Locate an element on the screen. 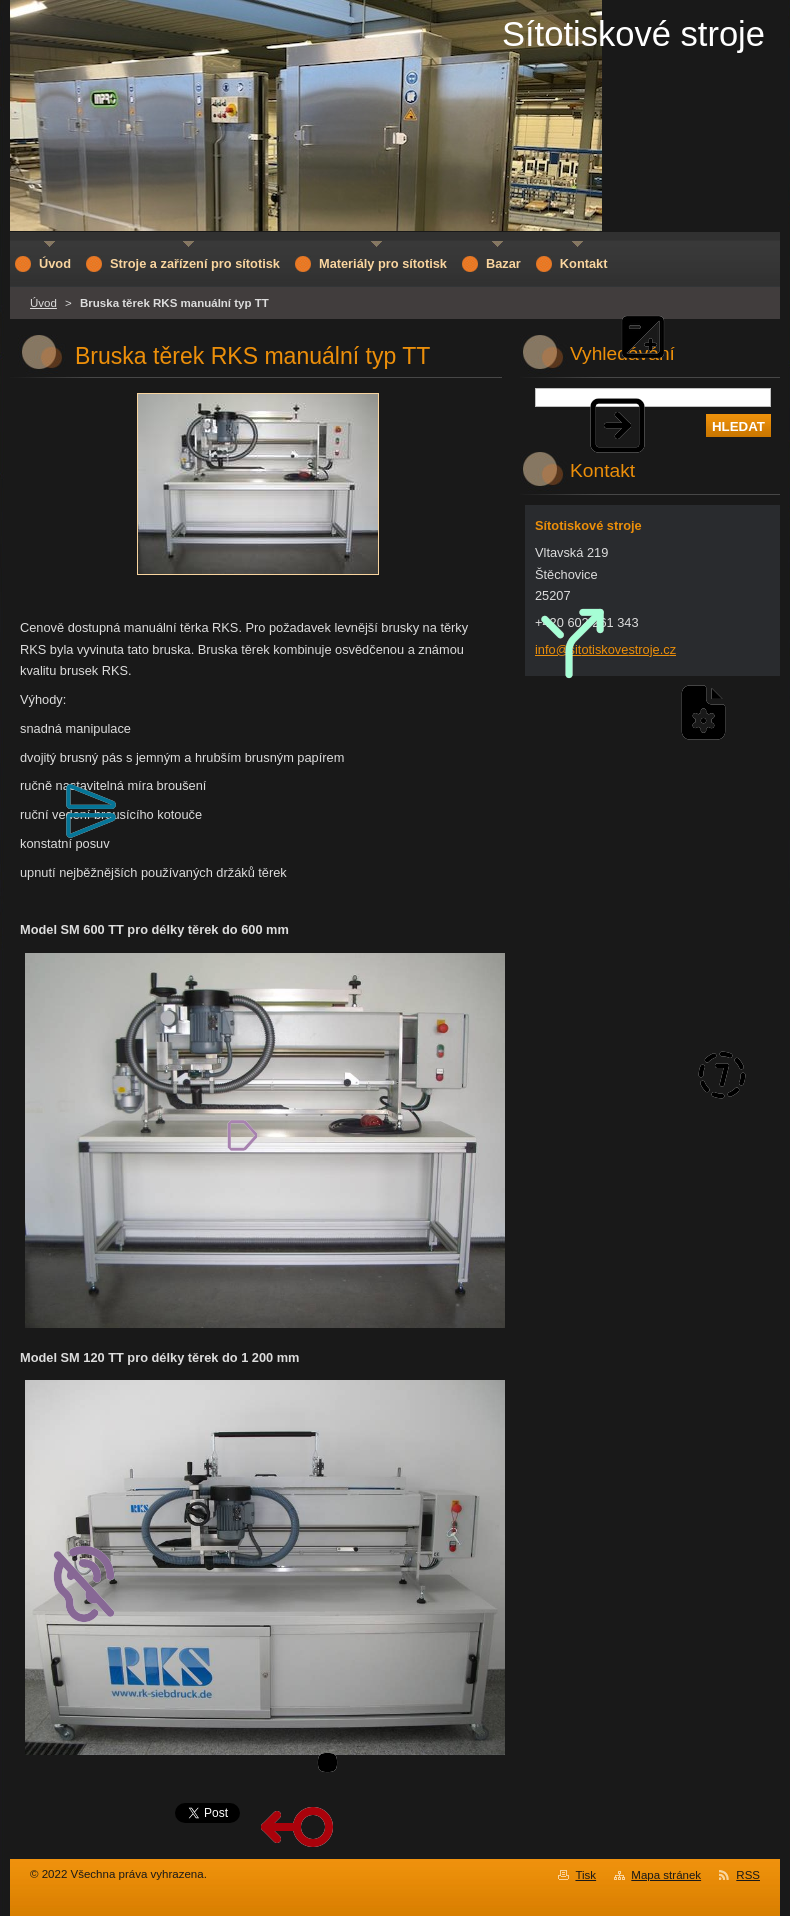 This screenshot has height=1916, width=790. bear right at the fork is located at coordinates (572, 643).